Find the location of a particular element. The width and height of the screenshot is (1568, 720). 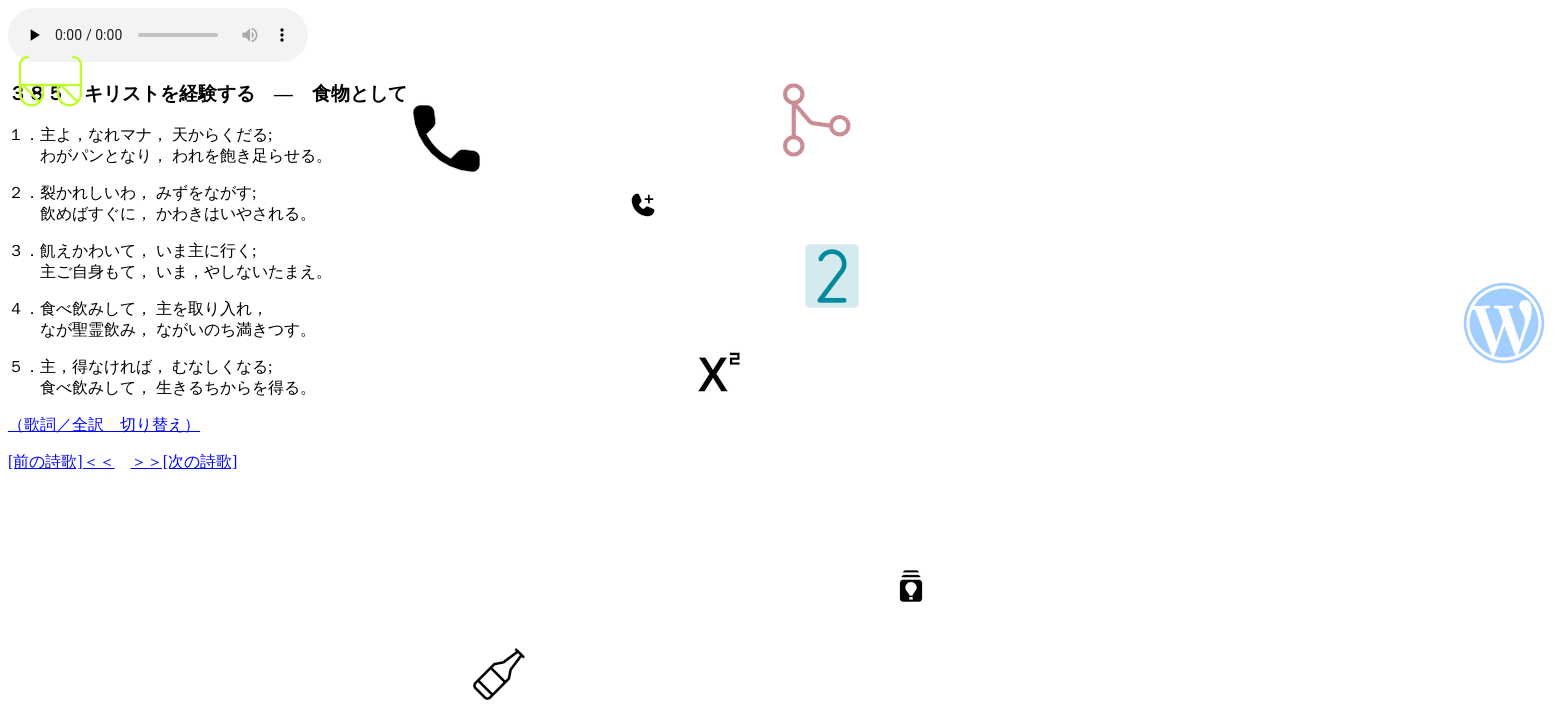

view batch prediction results is located at coordinates (911, 586).